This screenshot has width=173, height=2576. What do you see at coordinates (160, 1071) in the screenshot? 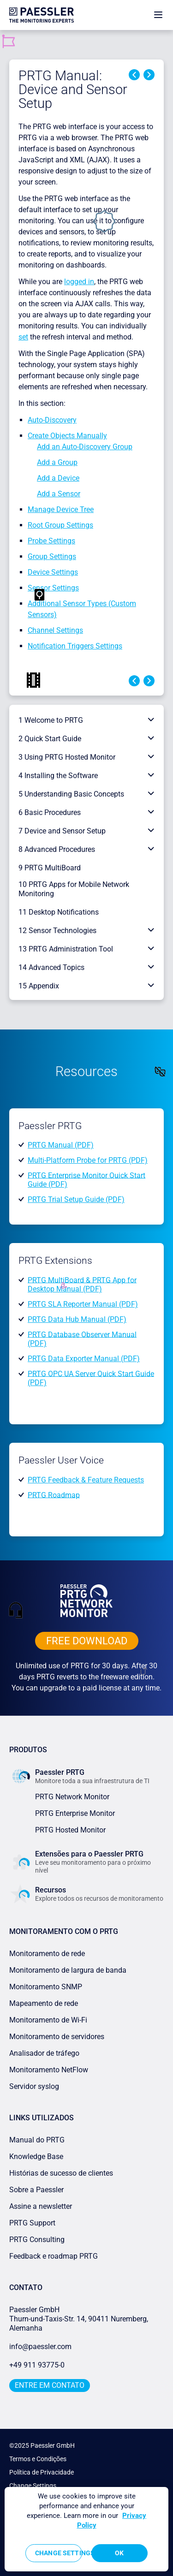
I see `disable theater or entertainment mode` at bounding box center [160, 1071].